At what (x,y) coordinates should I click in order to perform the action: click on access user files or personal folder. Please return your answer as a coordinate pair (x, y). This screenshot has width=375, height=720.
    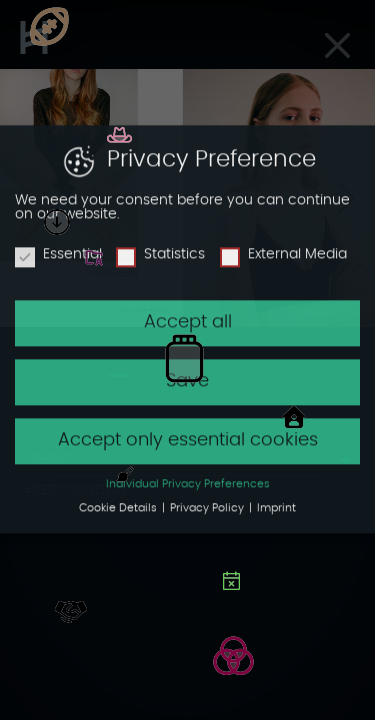
    Looking at the image, I should click on (94, 257).